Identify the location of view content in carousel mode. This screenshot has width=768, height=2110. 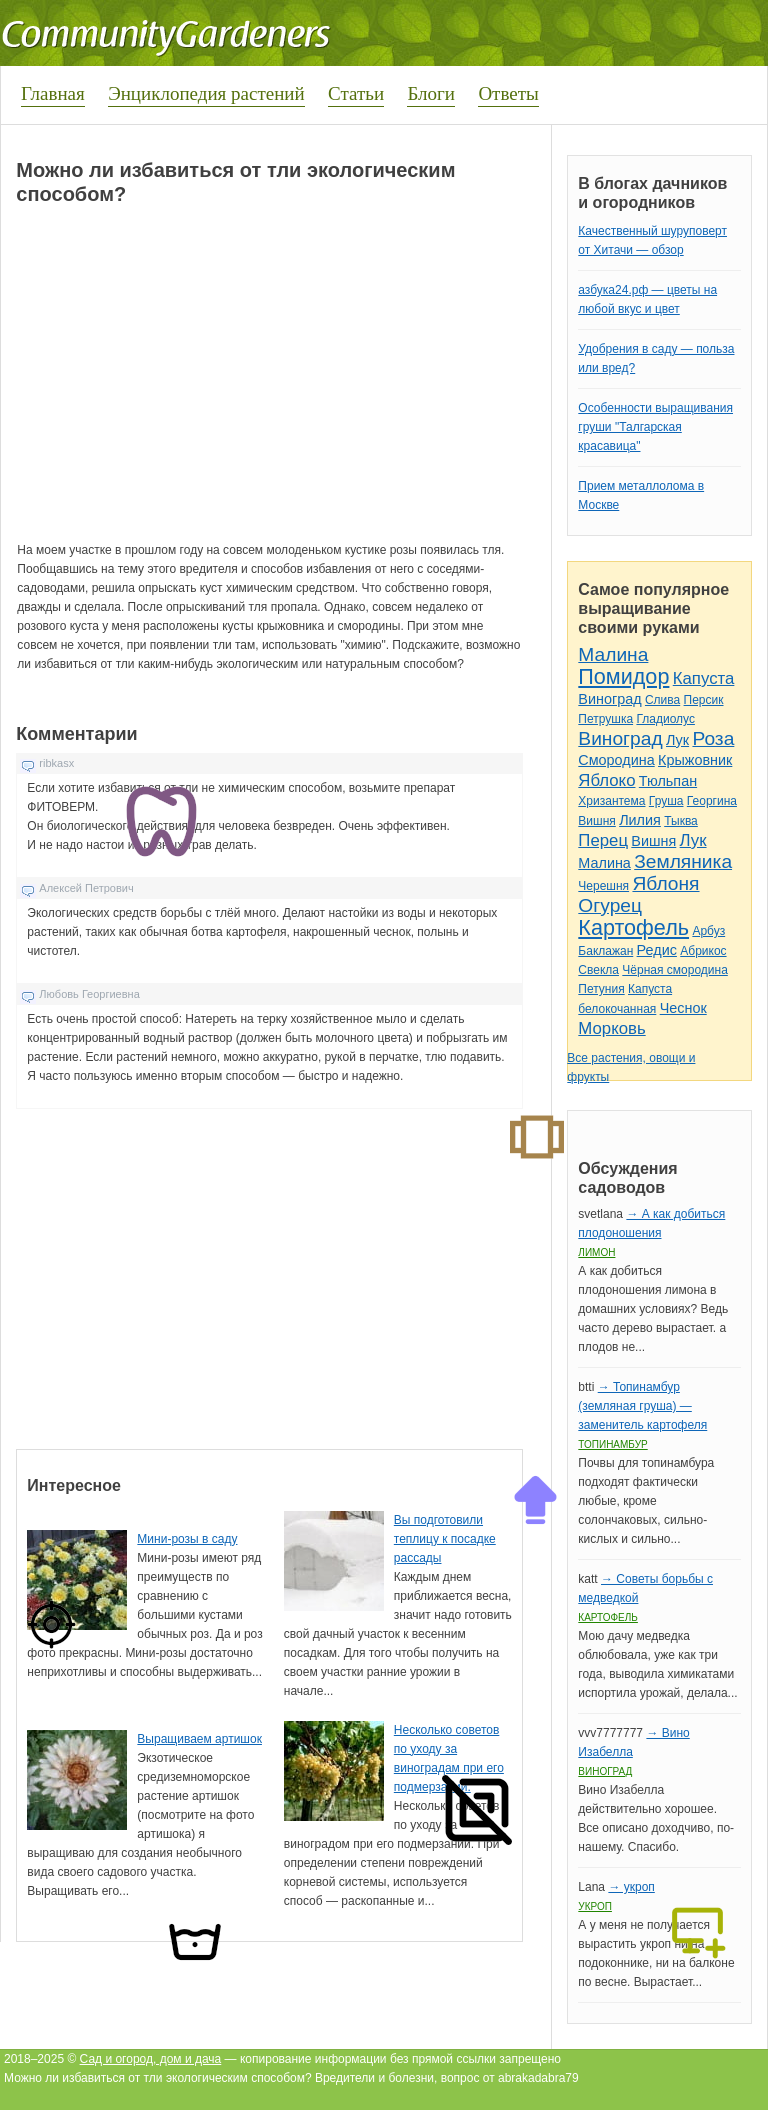
(537, 1137).